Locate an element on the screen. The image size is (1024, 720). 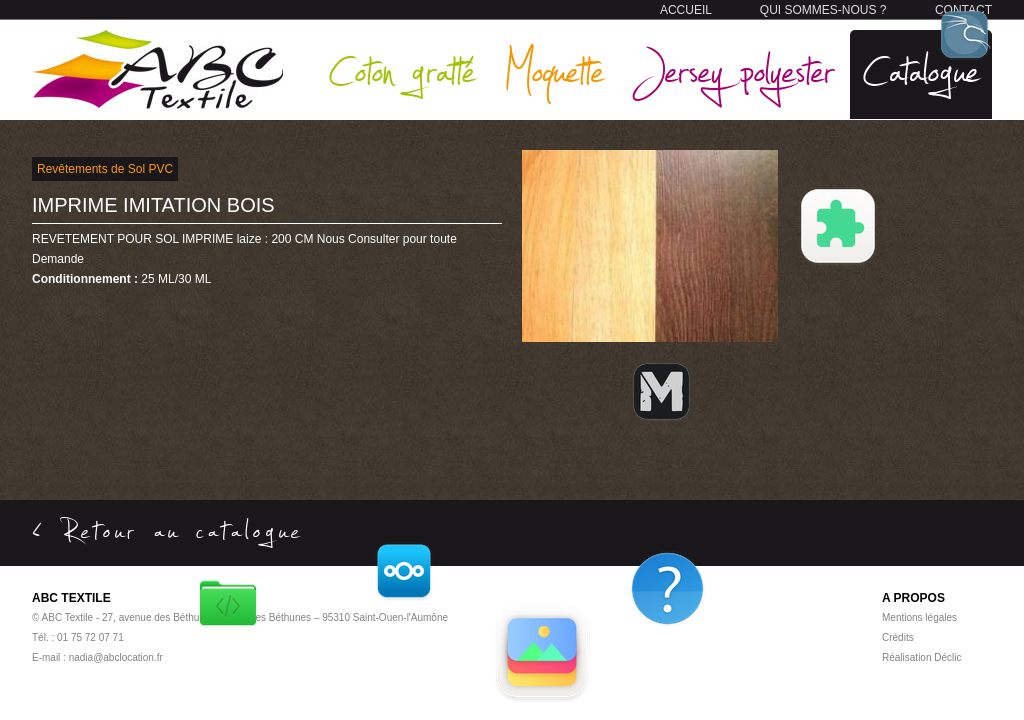
launch kali linux application is located at coordinates (964, 34).